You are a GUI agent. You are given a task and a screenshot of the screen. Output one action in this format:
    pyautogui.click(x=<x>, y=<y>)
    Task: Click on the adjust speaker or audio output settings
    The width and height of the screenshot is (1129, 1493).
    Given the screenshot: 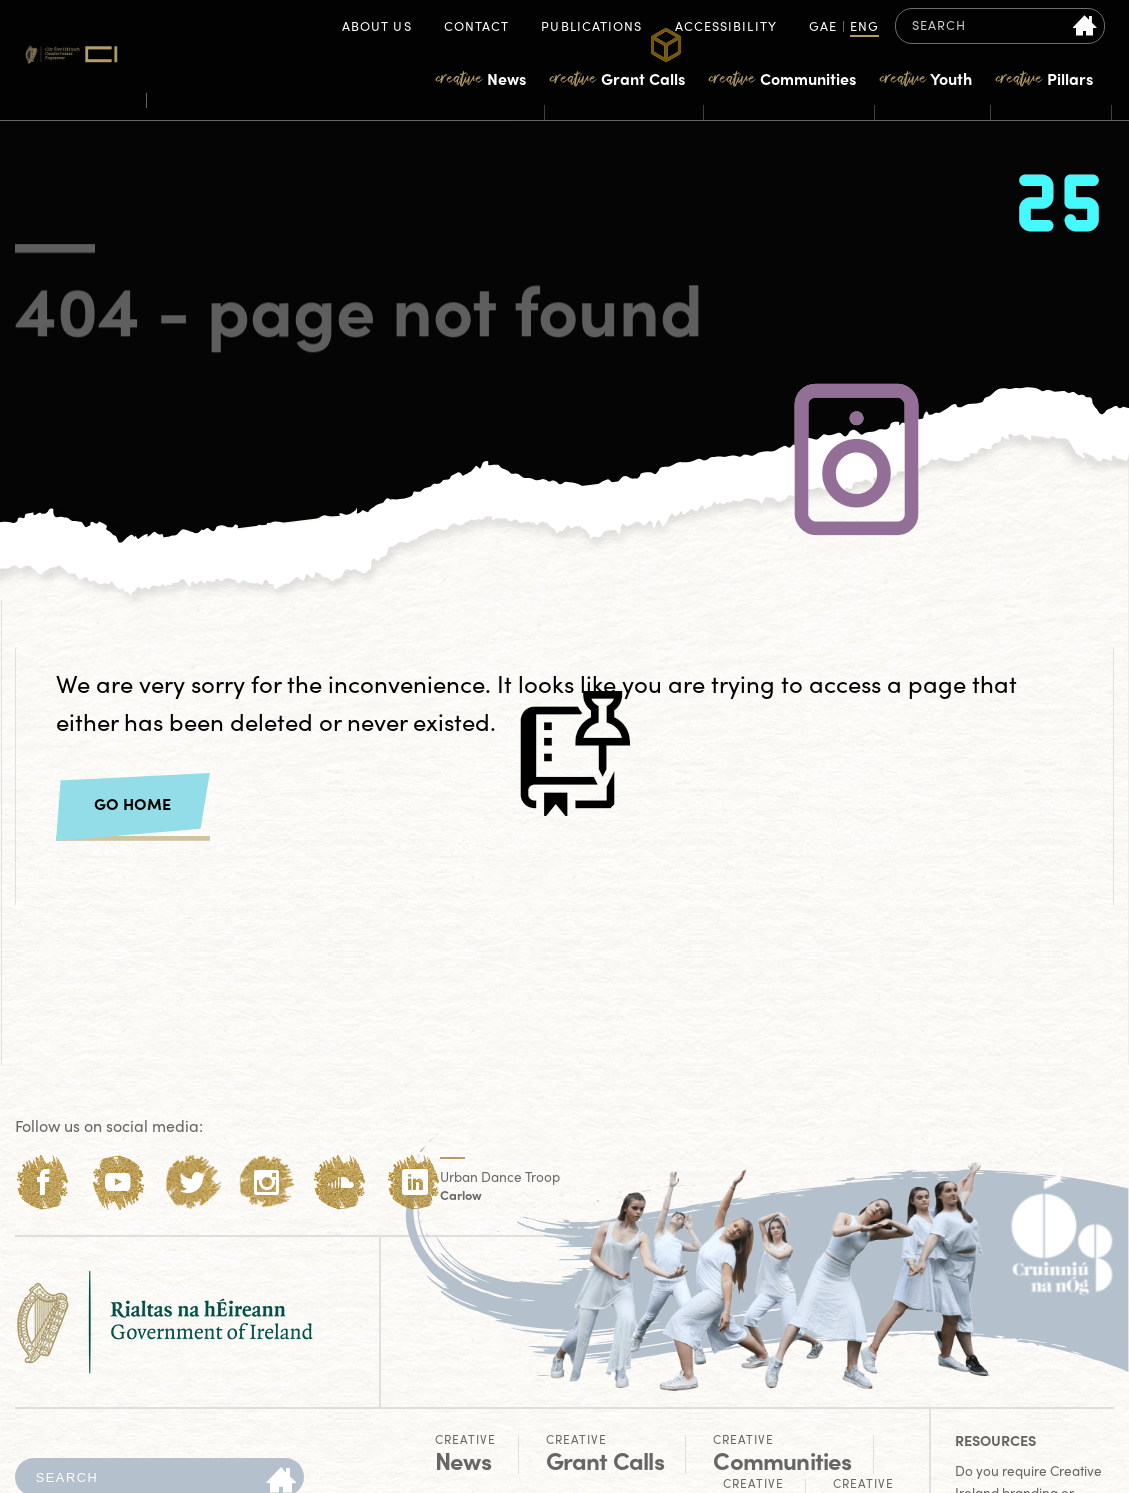 What is the action you would take?
    pyautogui.click(x=856, y=459)
    